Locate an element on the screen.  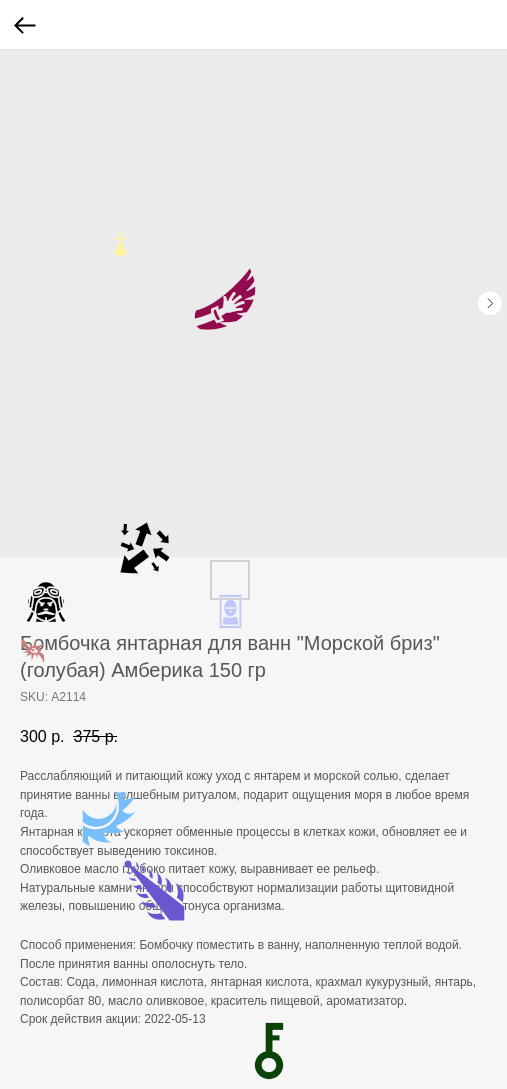
indicates a high-priority or urgent meeting alert is located at coordinates (33, 651).